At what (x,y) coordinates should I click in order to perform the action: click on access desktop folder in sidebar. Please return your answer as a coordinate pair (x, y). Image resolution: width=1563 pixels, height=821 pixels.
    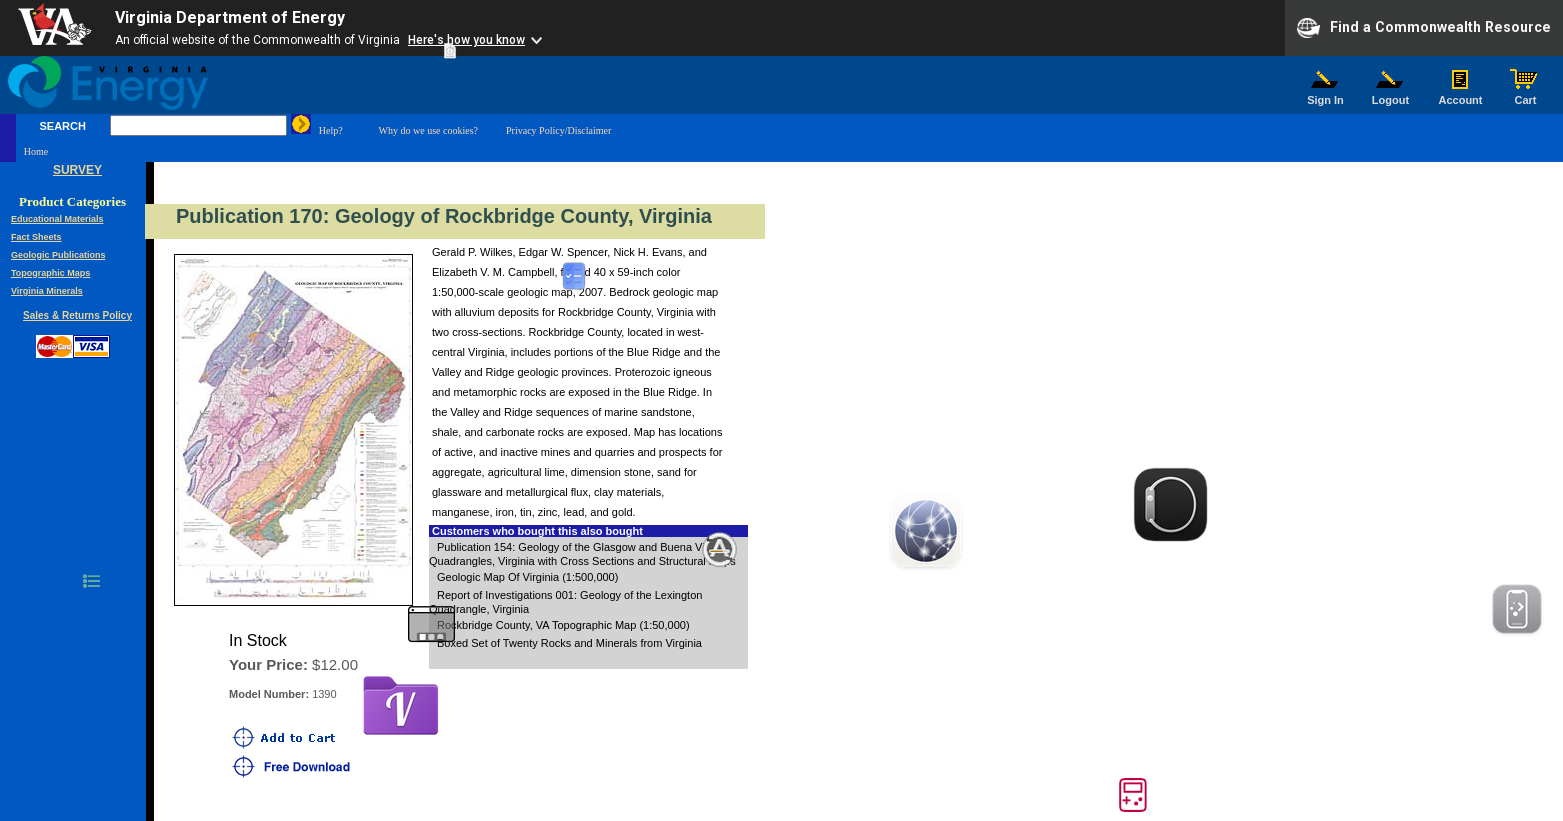
    Looking at the image, I should click on (431, 624).